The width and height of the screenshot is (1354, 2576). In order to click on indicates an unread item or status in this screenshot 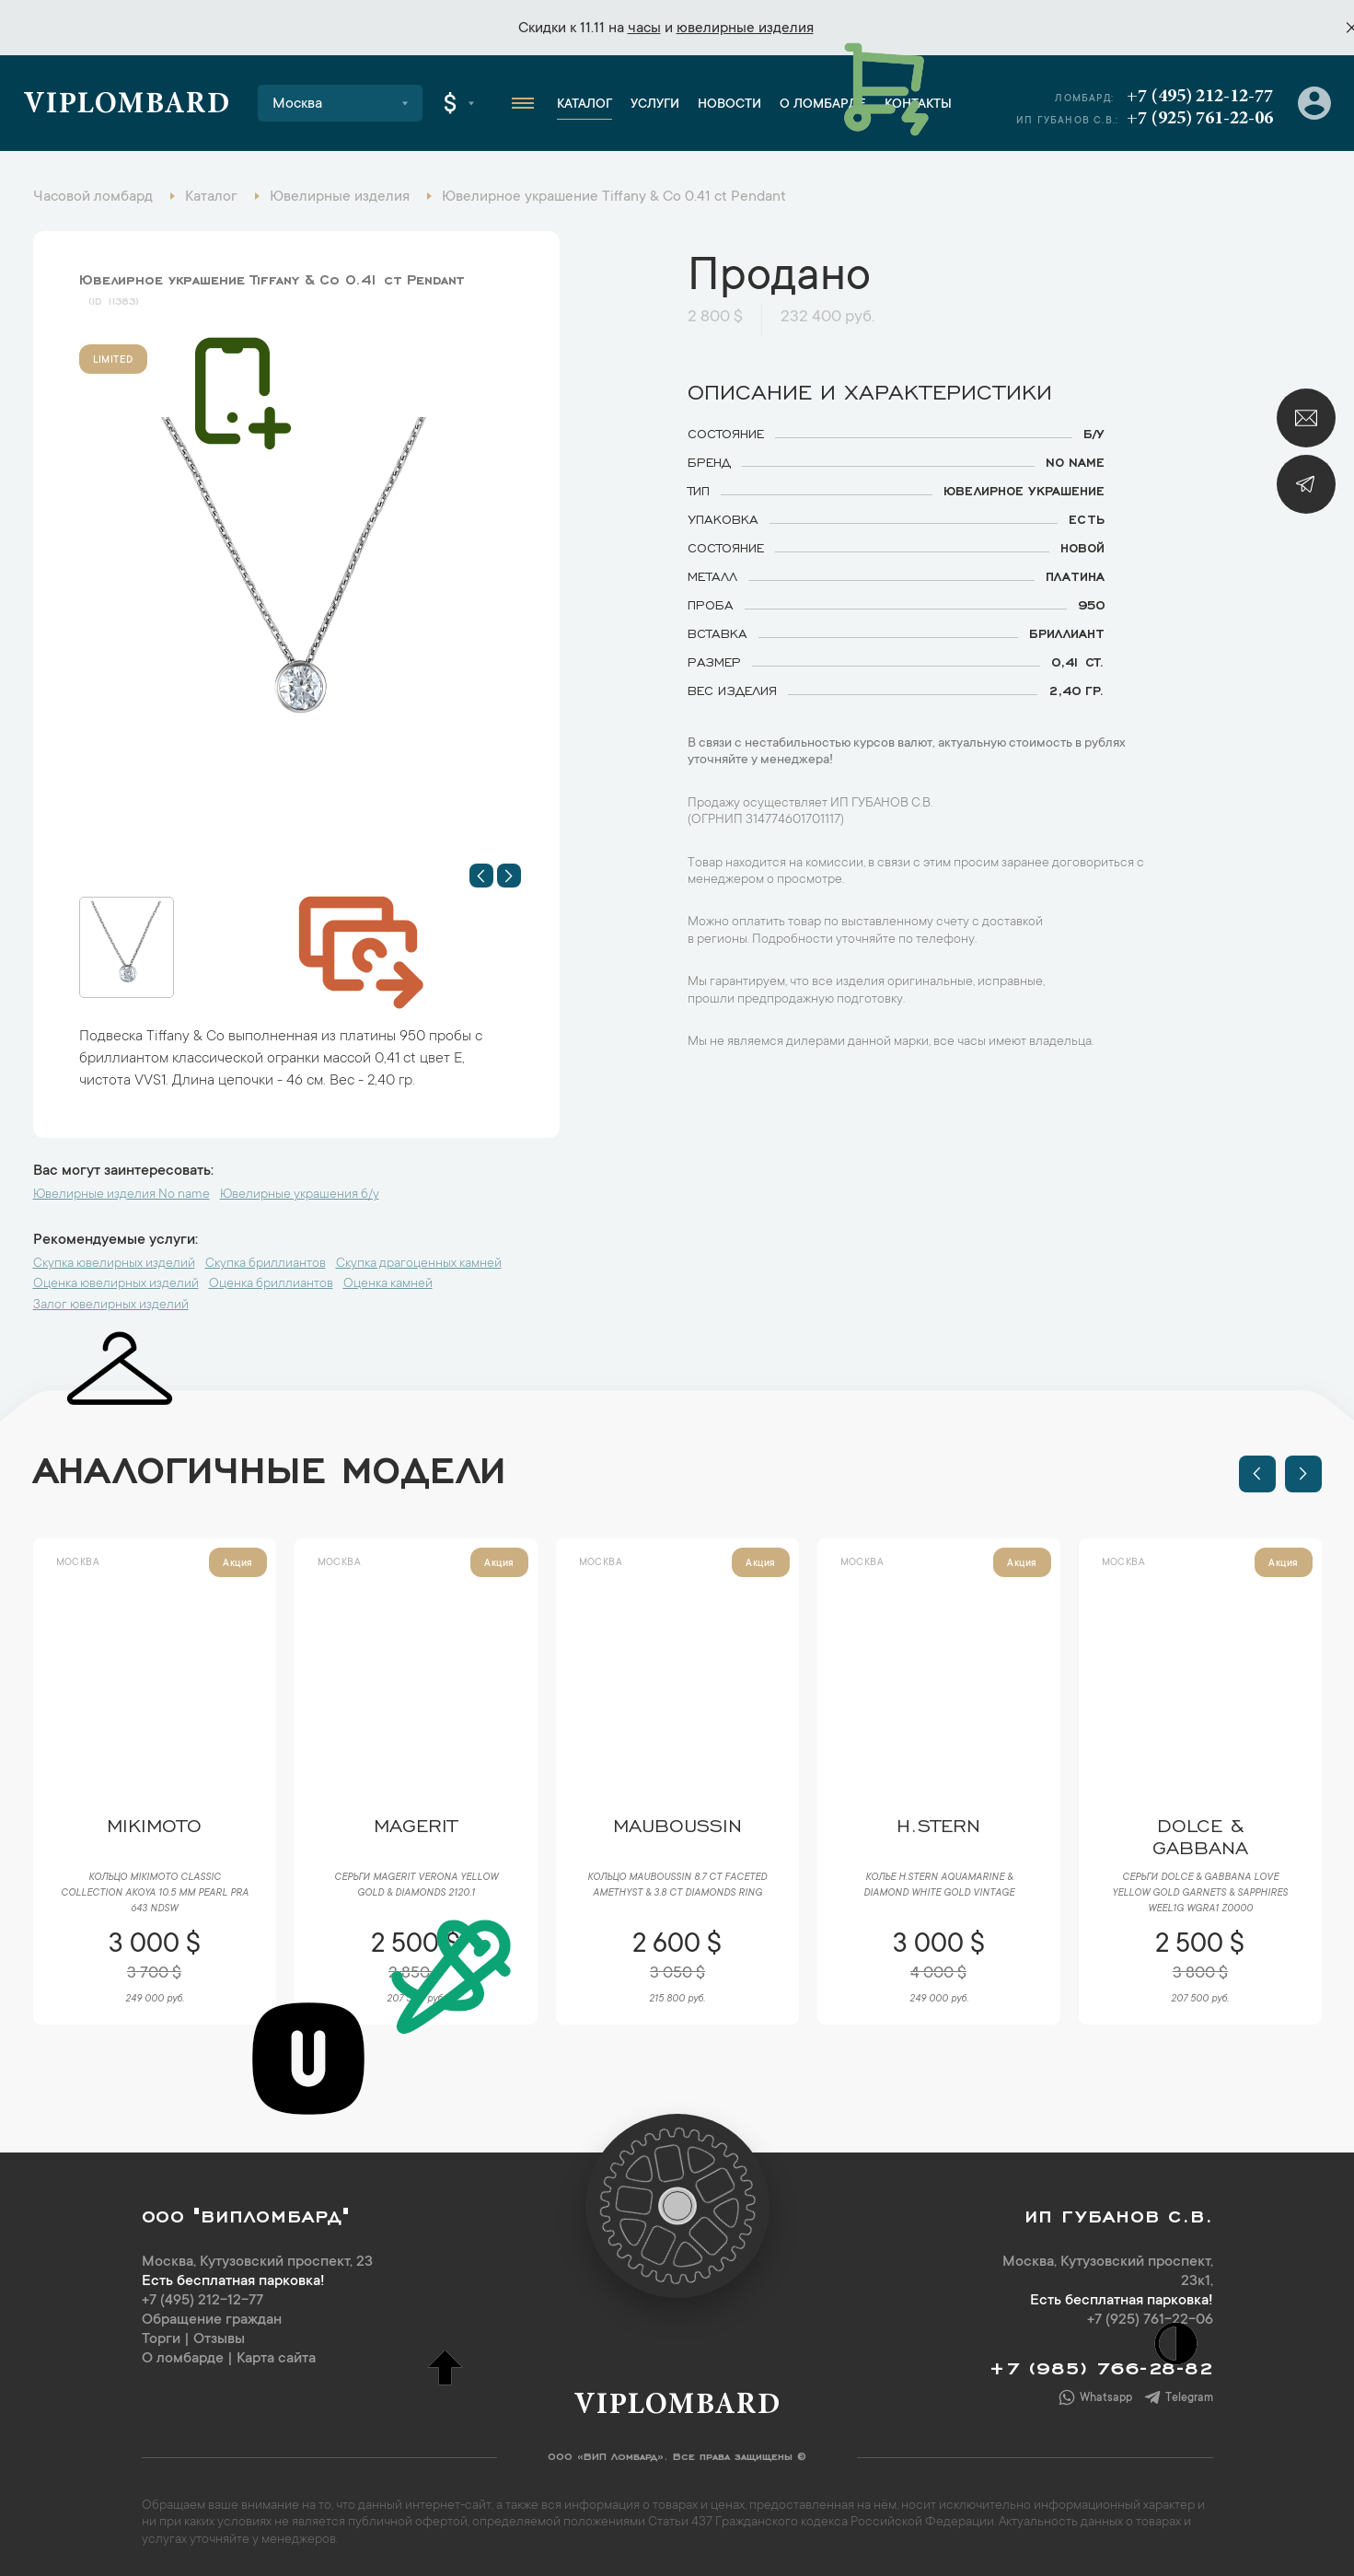, I will do `click(308, 2059)`.